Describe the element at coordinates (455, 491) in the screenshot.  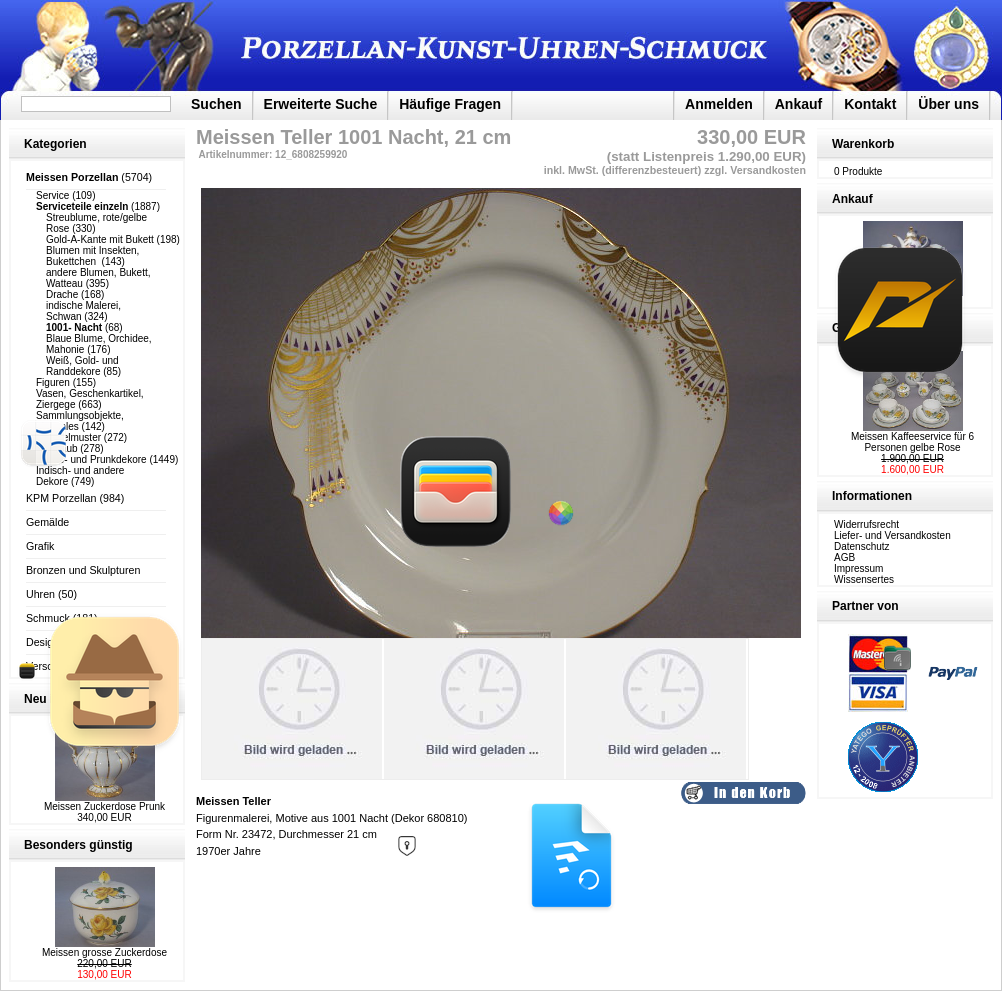
I see `open apple wallet app` at that location.